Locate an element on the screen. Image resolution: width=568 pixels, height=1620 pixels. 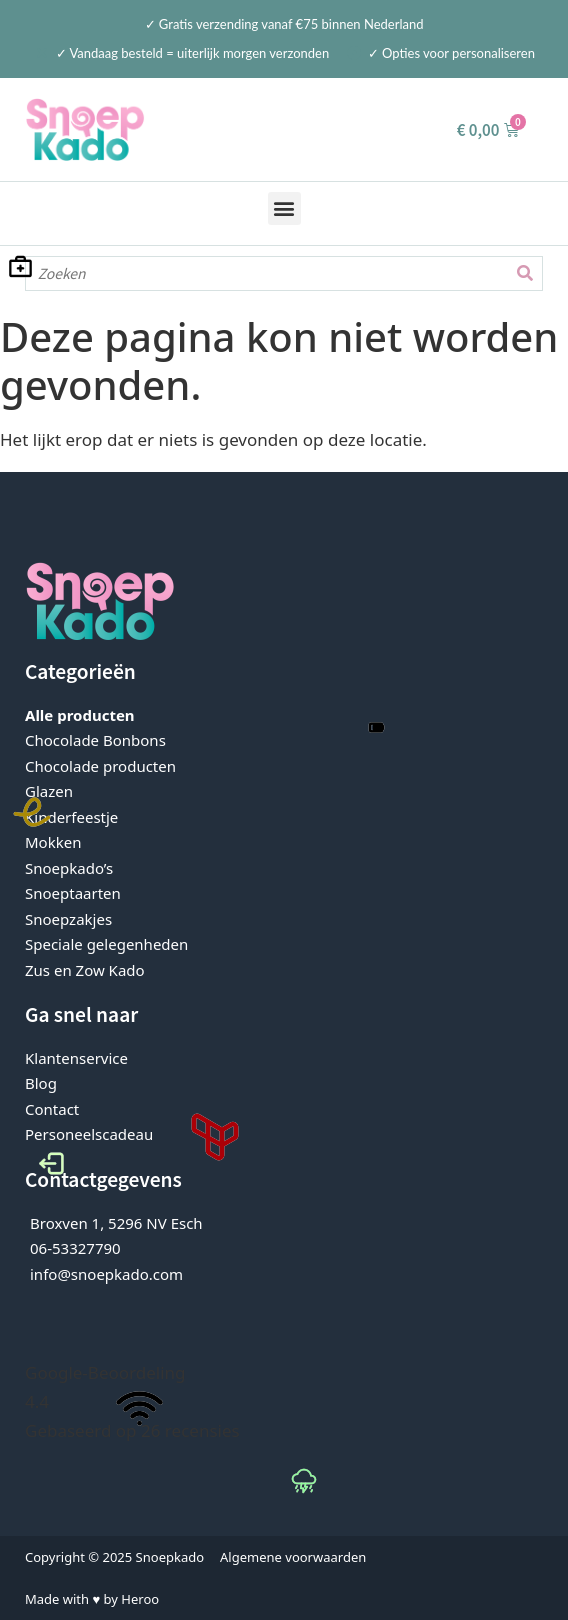
access first aid or medical help resources is located at coordinates (20, 267).